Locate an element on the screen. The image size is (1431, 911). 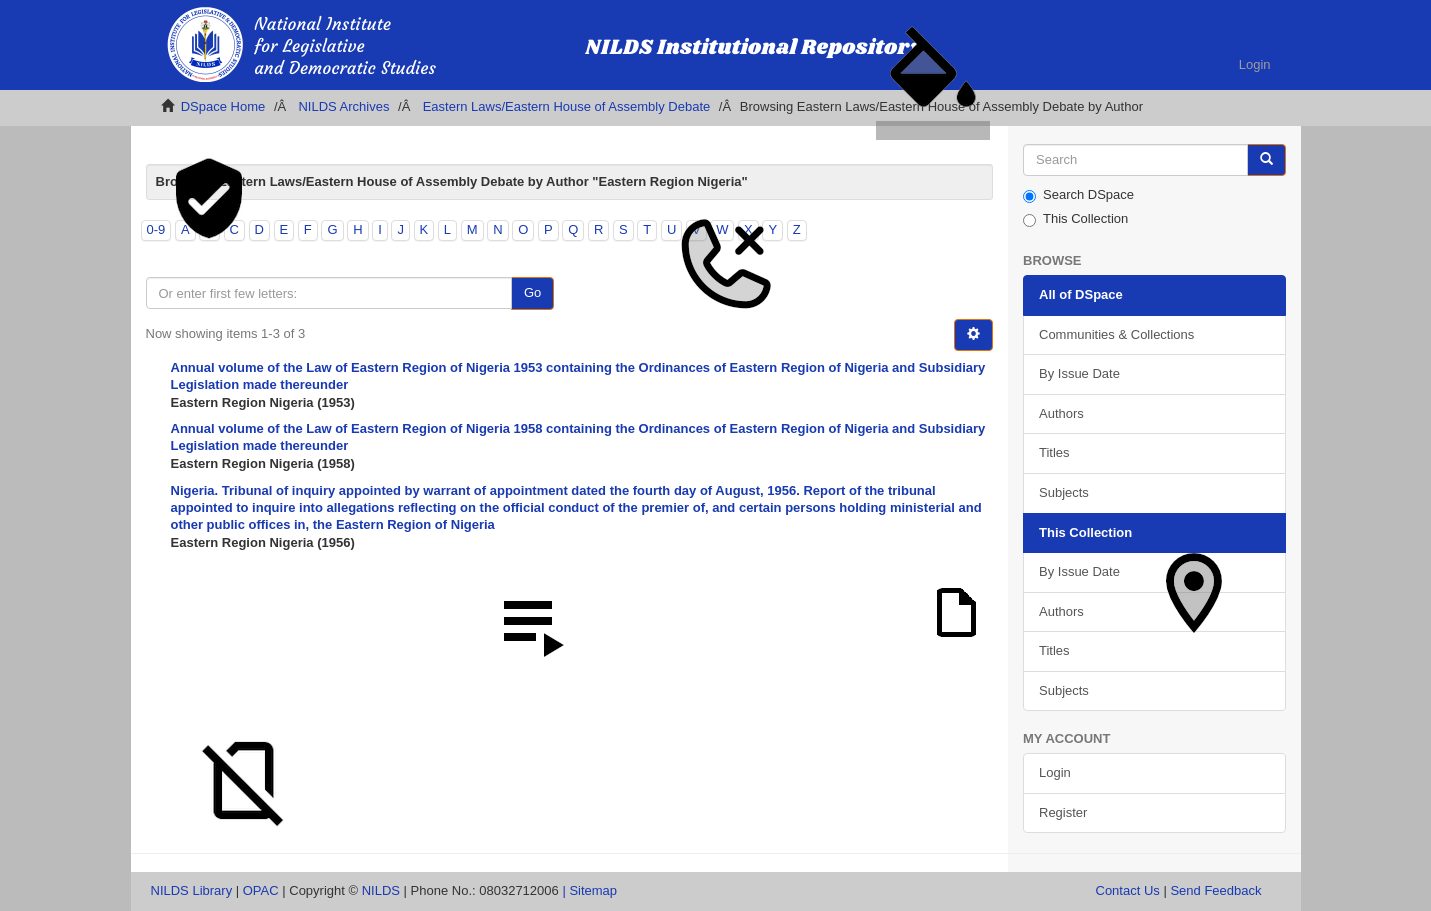
insert or attach a file is located at coordinates (956, 612).